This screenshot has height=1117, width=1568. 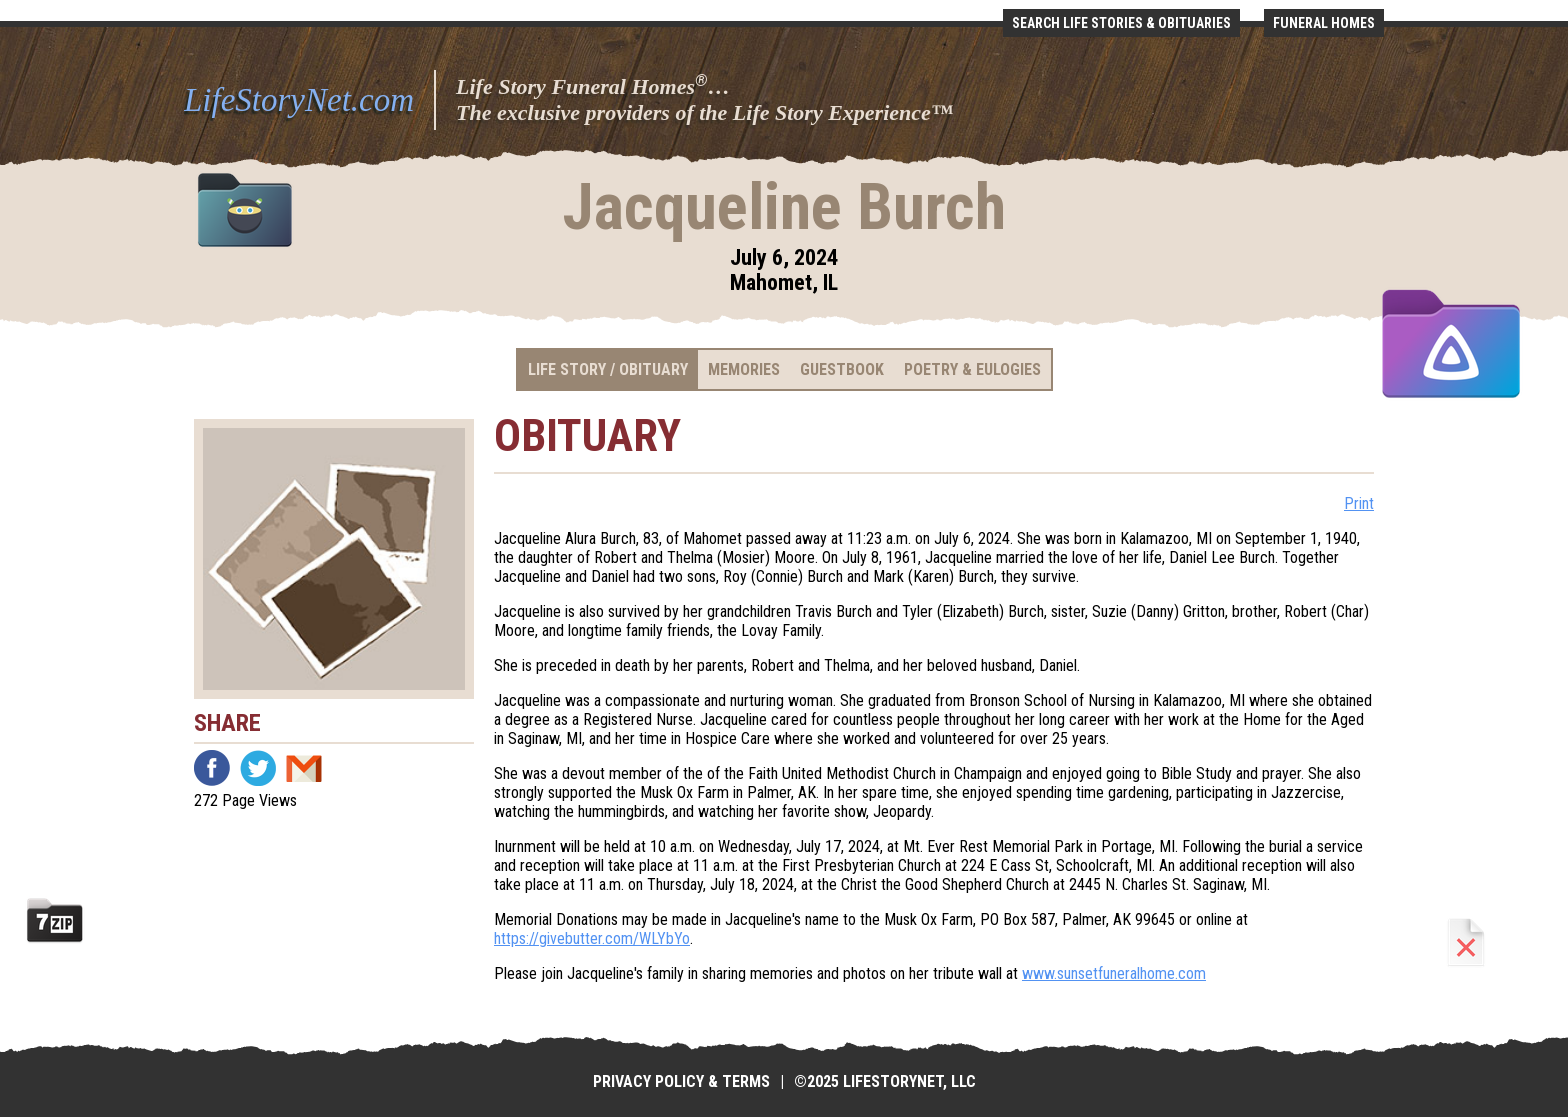 What do you see at coordinates (244, 212) in the screenshot?
I see `open ninja download manager folder` at bounding box center [244, 212].